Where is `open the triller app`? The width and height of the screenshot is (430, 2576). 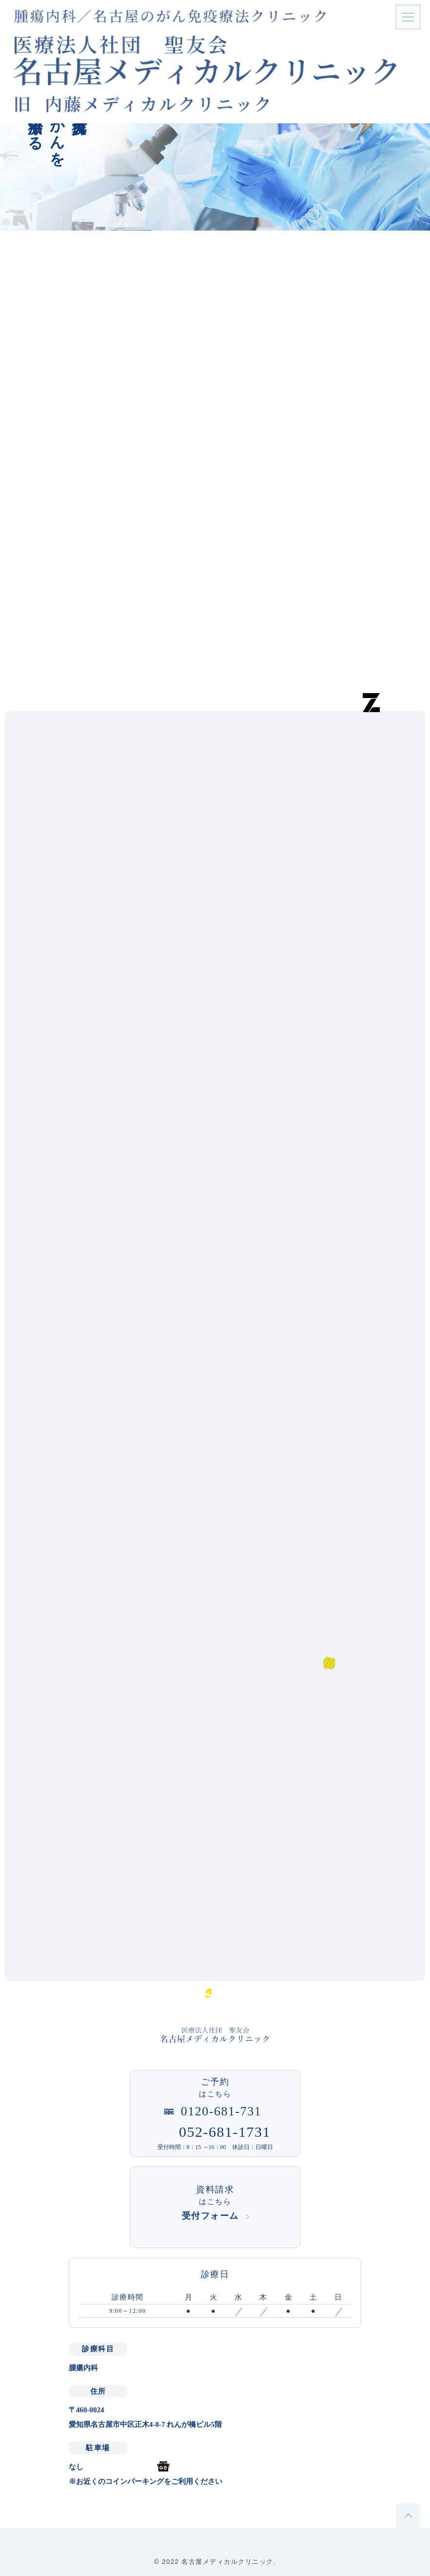
open the triller app is located at coordinates (330, 1663).